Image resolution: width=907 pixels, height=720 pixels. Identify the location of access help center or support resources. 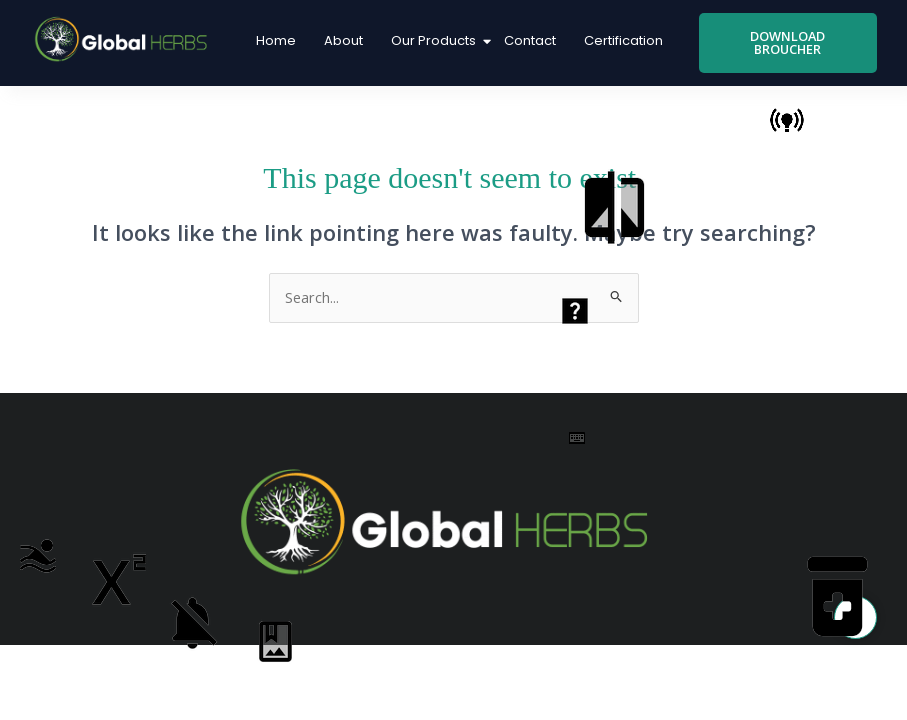
(575, 311).